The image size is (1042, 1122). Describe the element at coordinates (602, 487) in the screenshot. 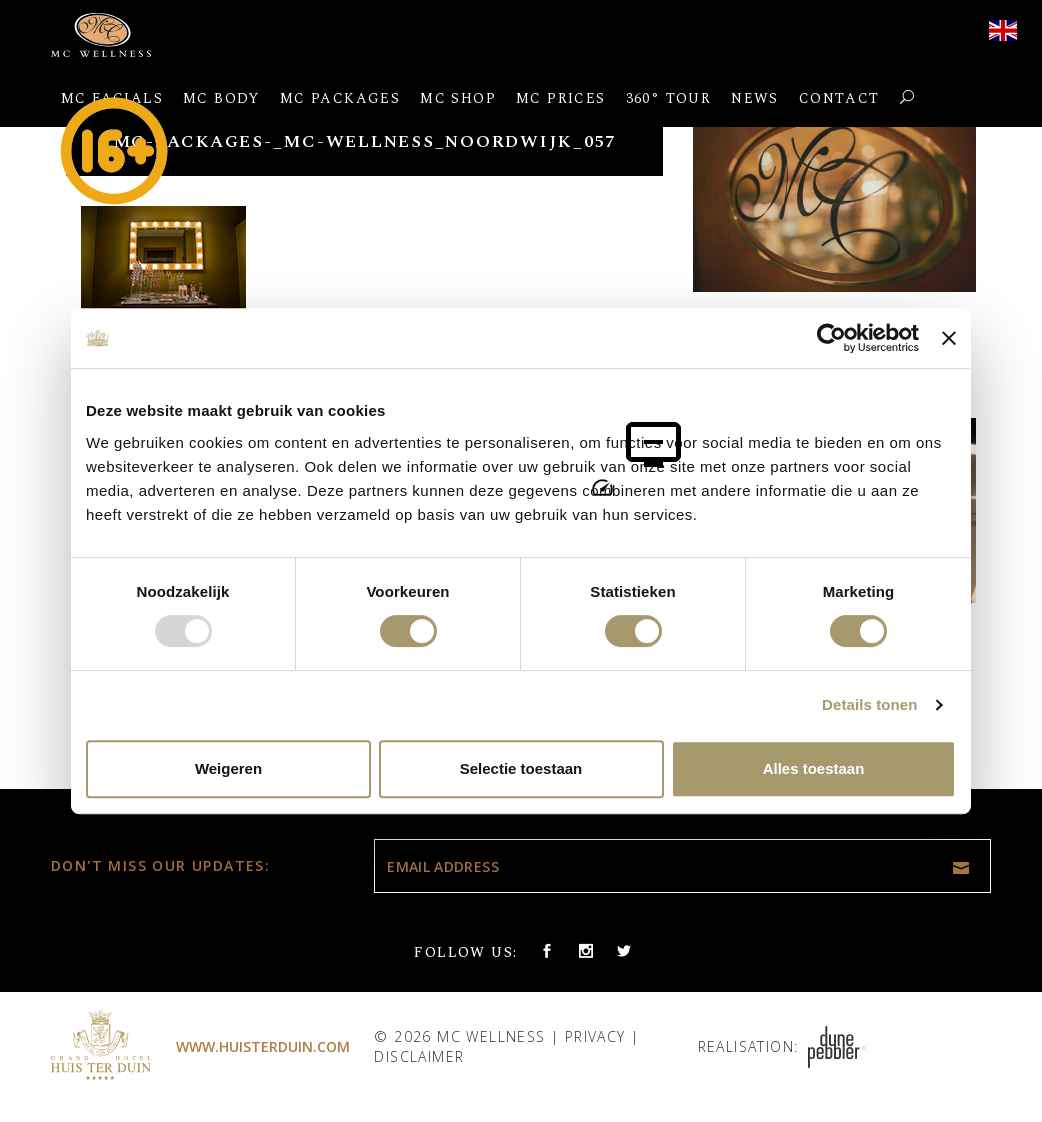

I see `adjust playback speed` at that location.